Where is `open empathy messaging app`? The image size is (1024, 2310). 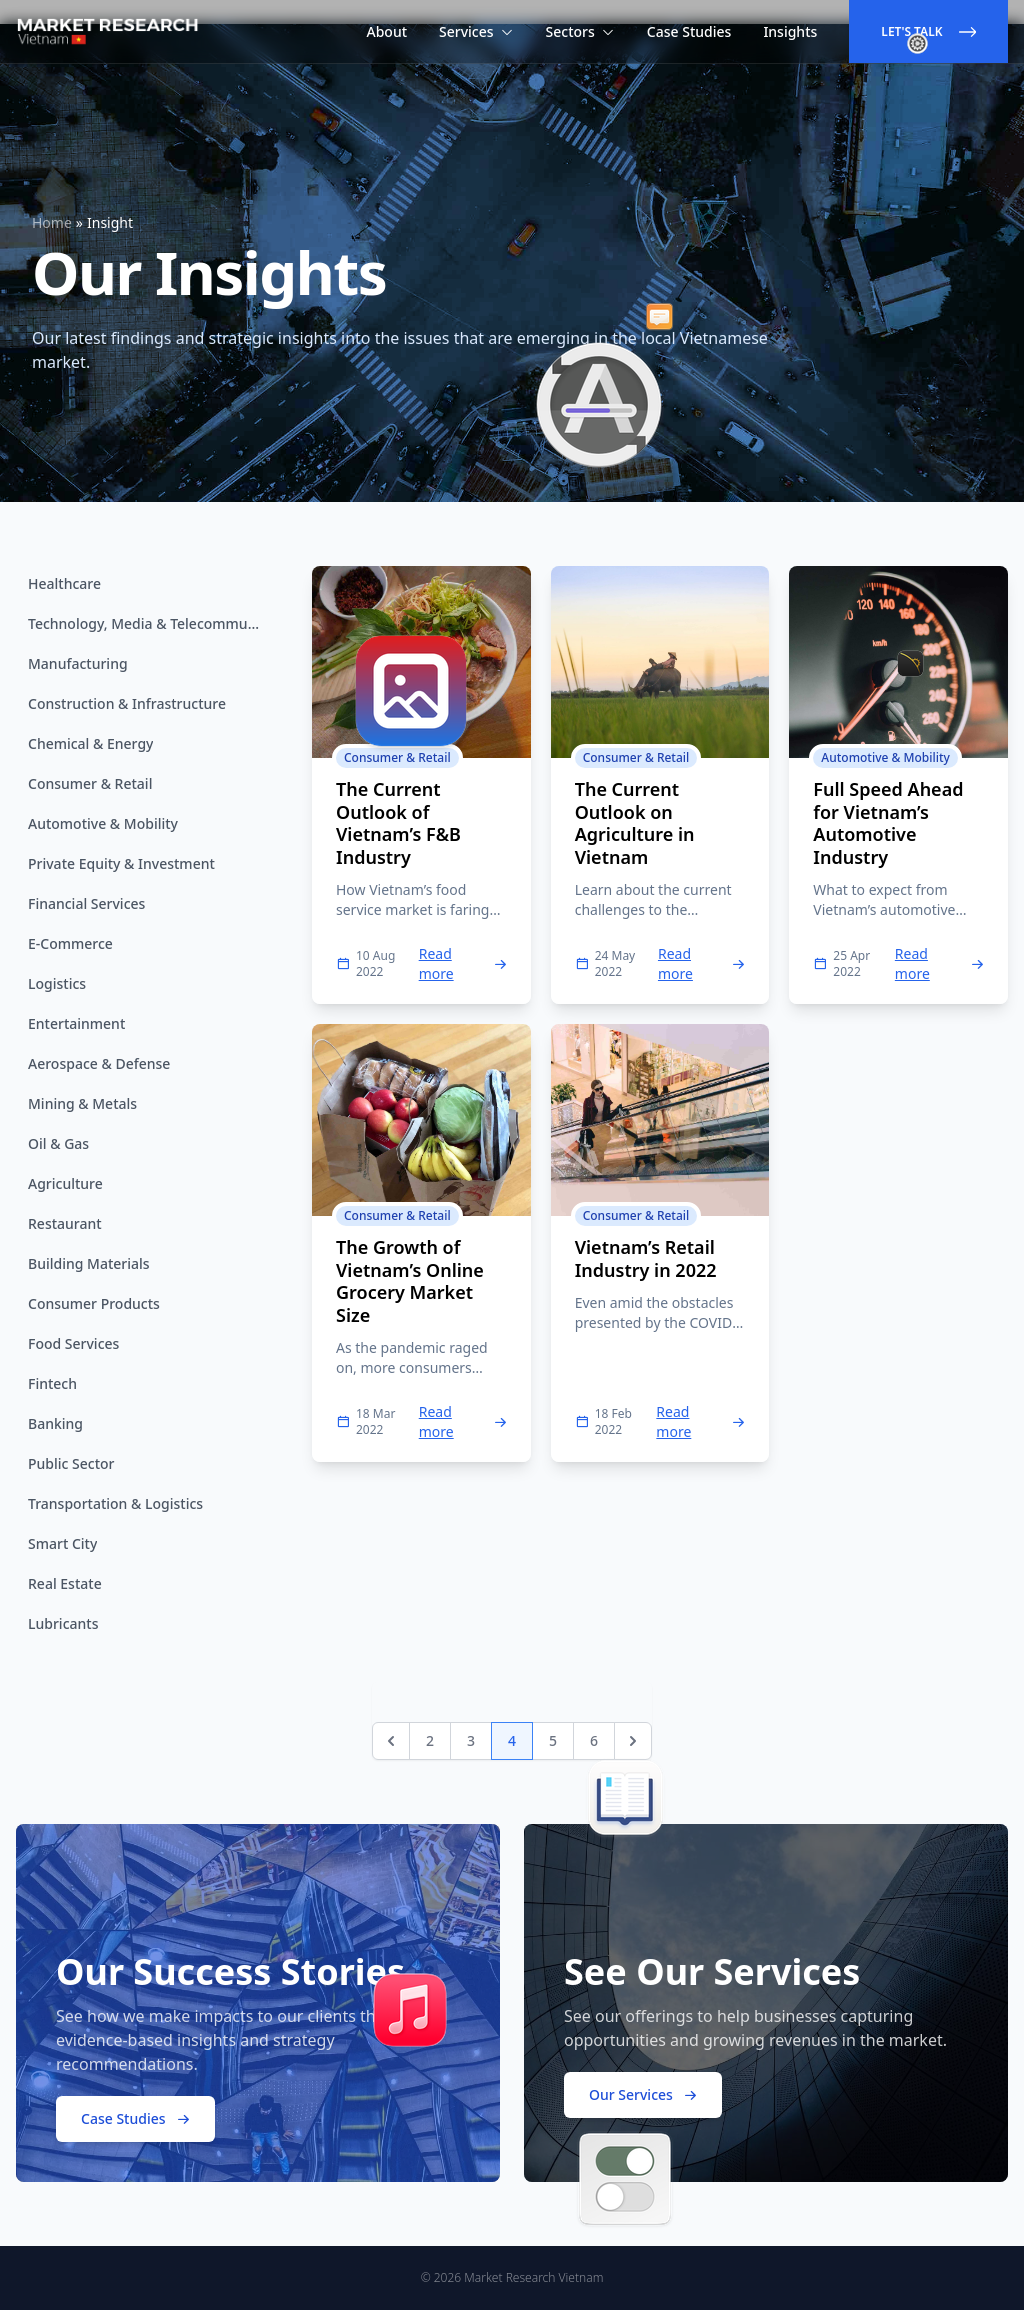 open empathy messaging app is located at coordinates (659, 316).